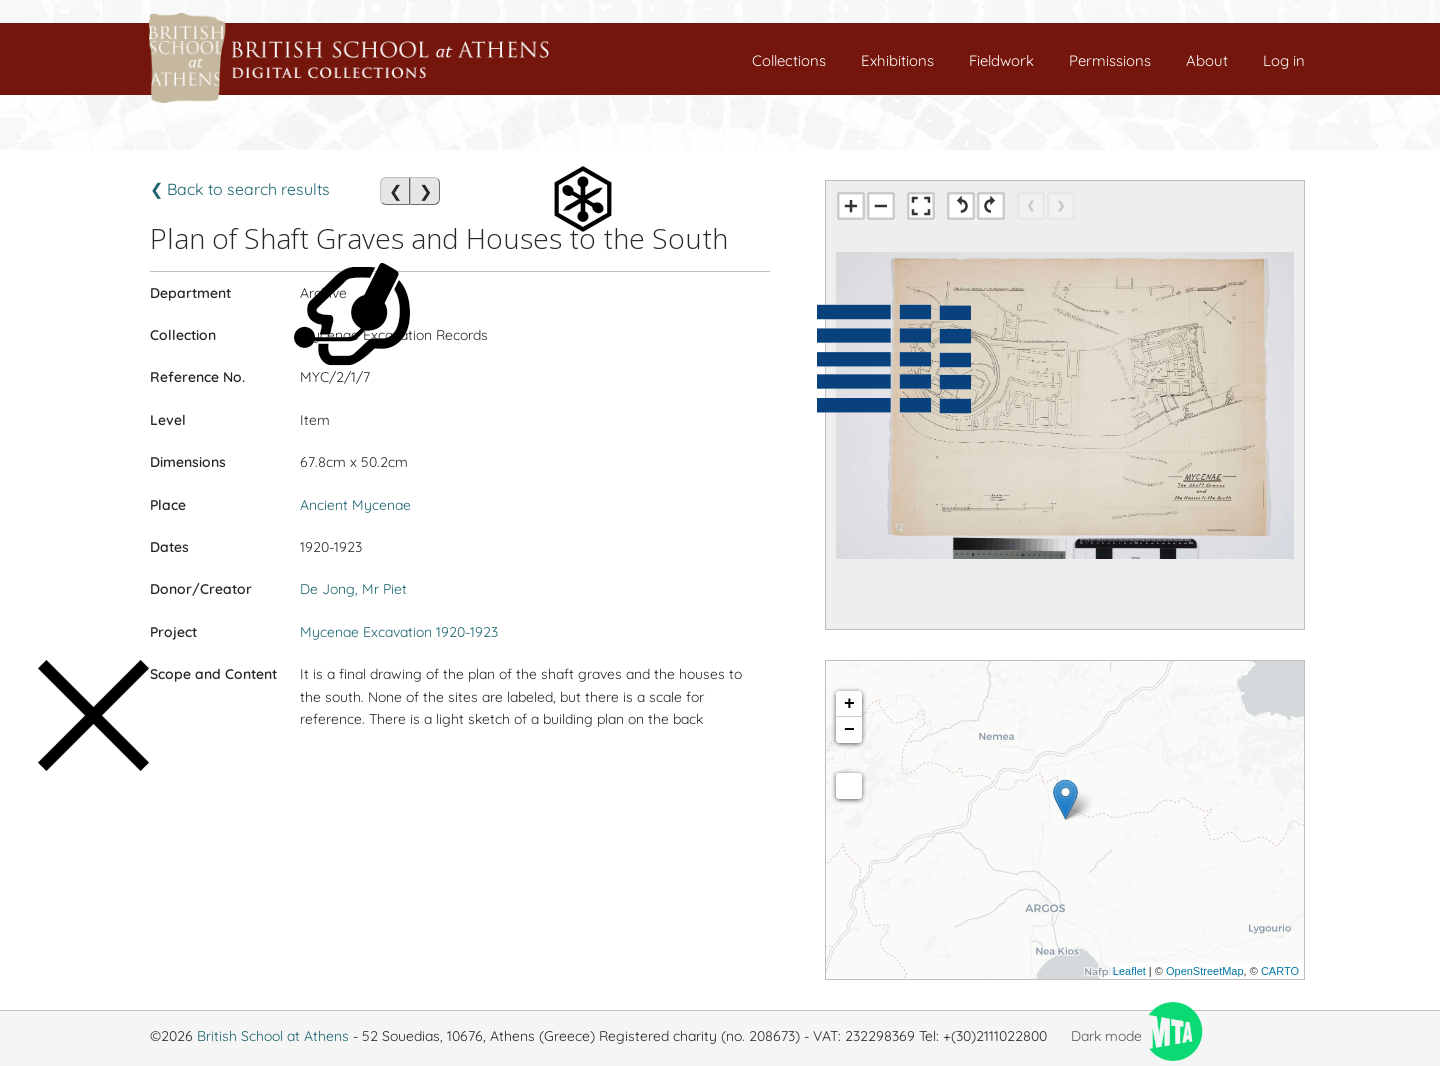 Image resolution: width=1440 pixels, height=1066 pixels. What do you see at coordinates (352, 314) in the screenshot?
I see `open zoiper VoIP calling app` at bounding box center [352, 314].